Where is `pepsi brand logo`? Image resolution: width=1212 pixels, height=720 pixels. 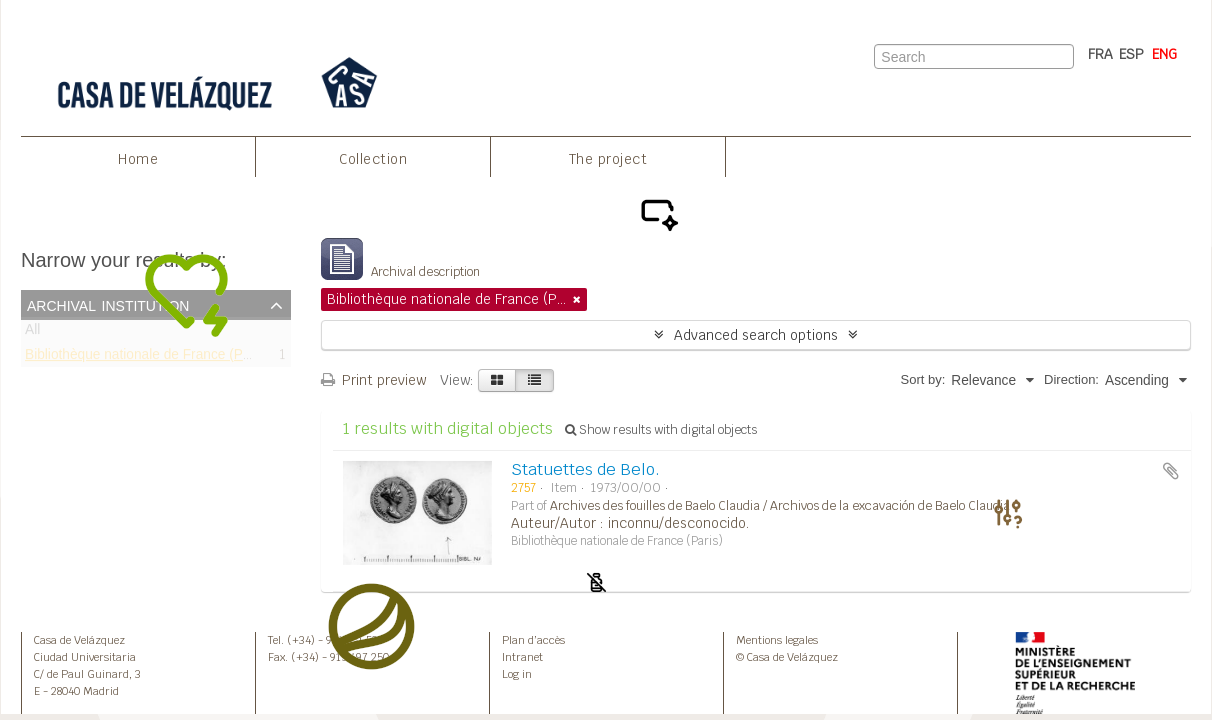 pepsi brand logo is located at coordinates (371, 626).